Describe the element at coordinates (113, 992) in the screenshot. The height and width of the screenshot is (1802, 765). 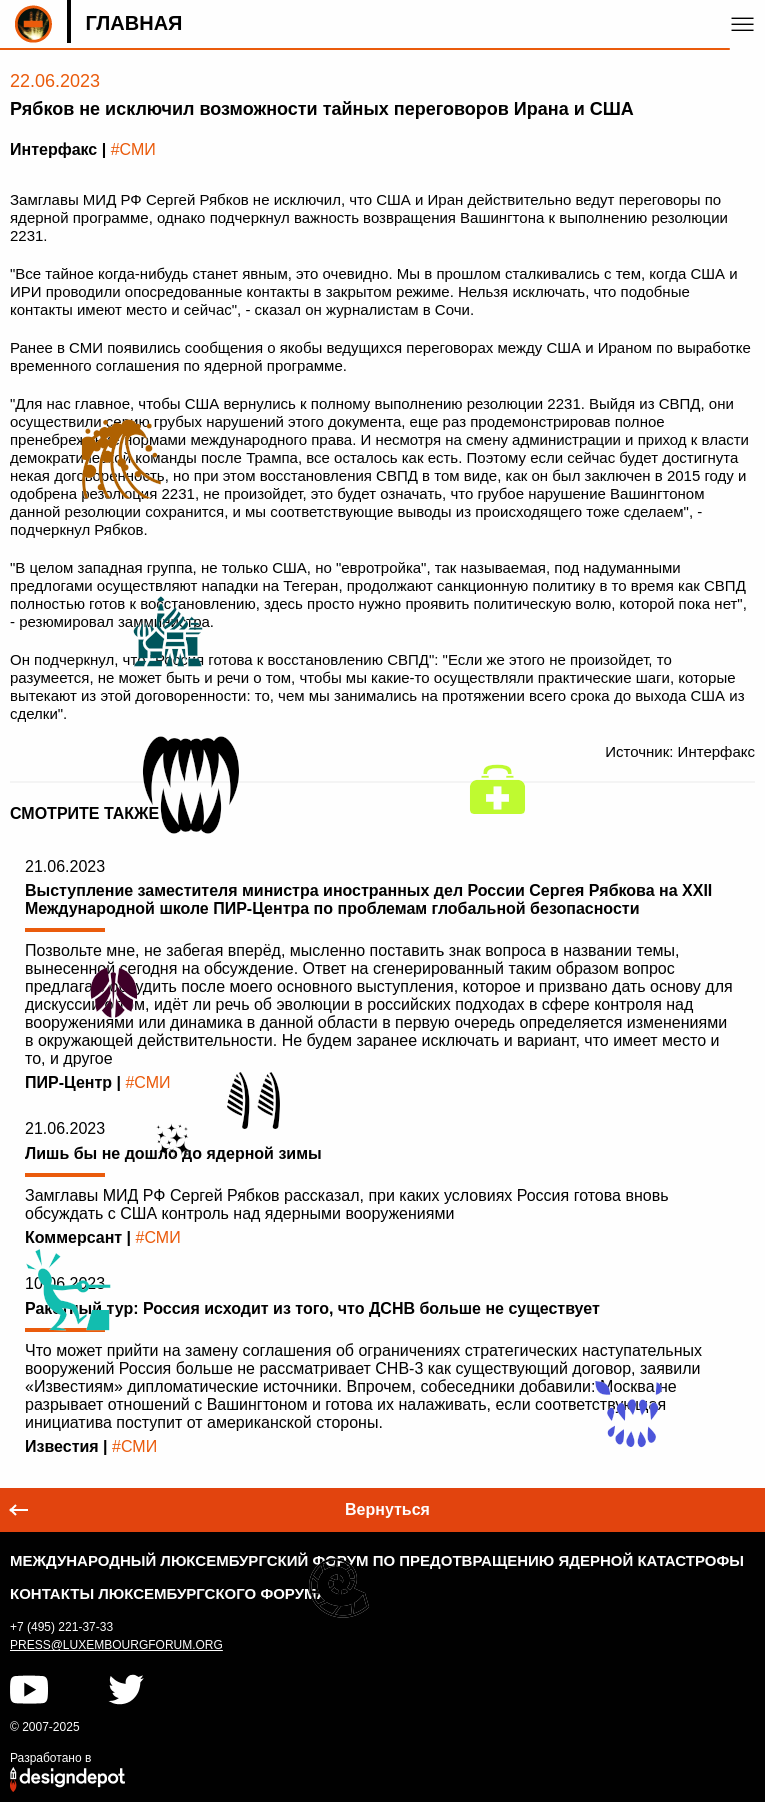
I see `open a loot crate or mystery item` at that location.